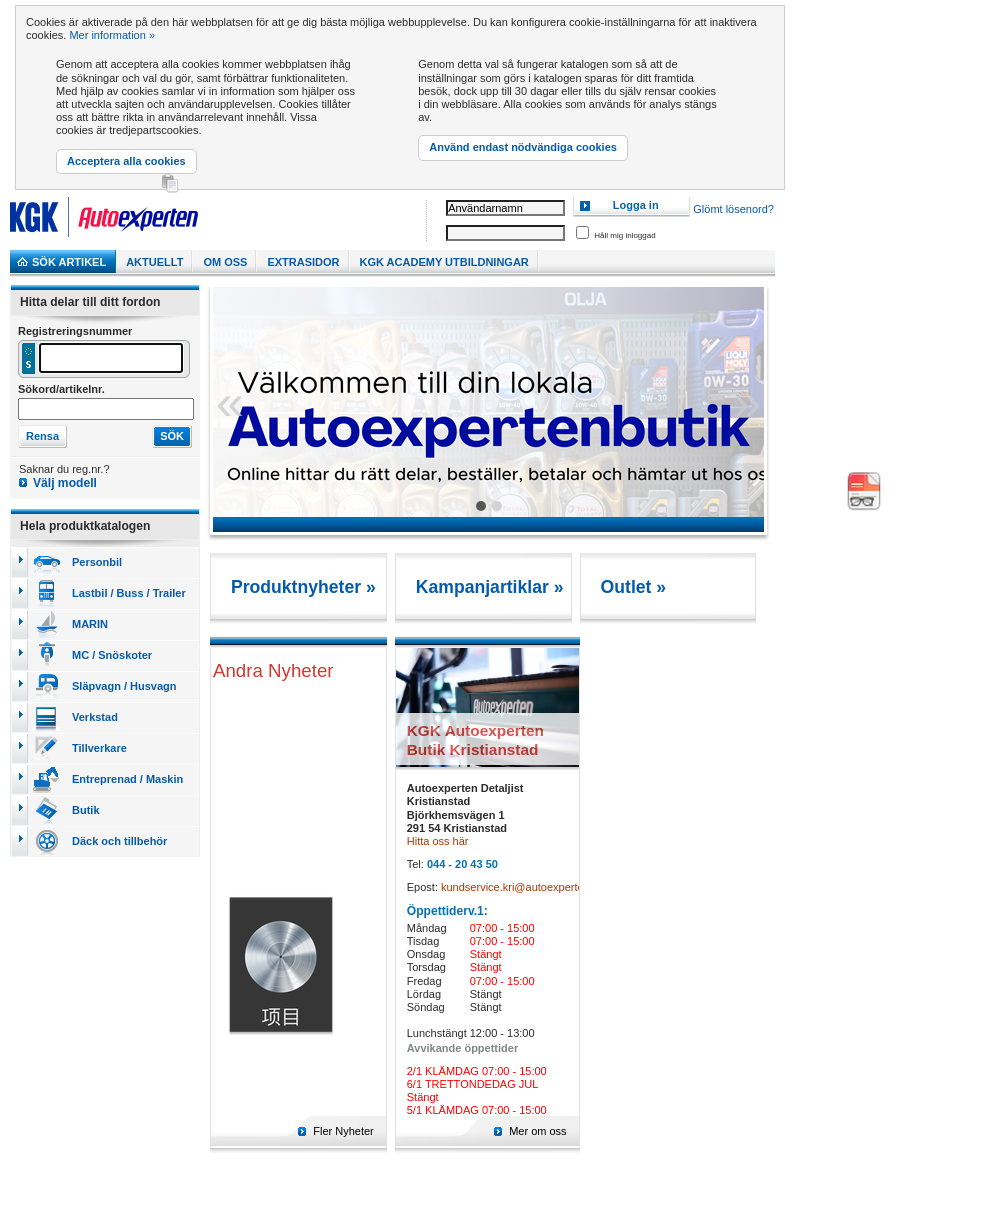 This screenshot has height=1212, width=1000. Describe the element at coordinates (864, 491) in the screenshot. I see `open the Papers document viewer app` at that location.